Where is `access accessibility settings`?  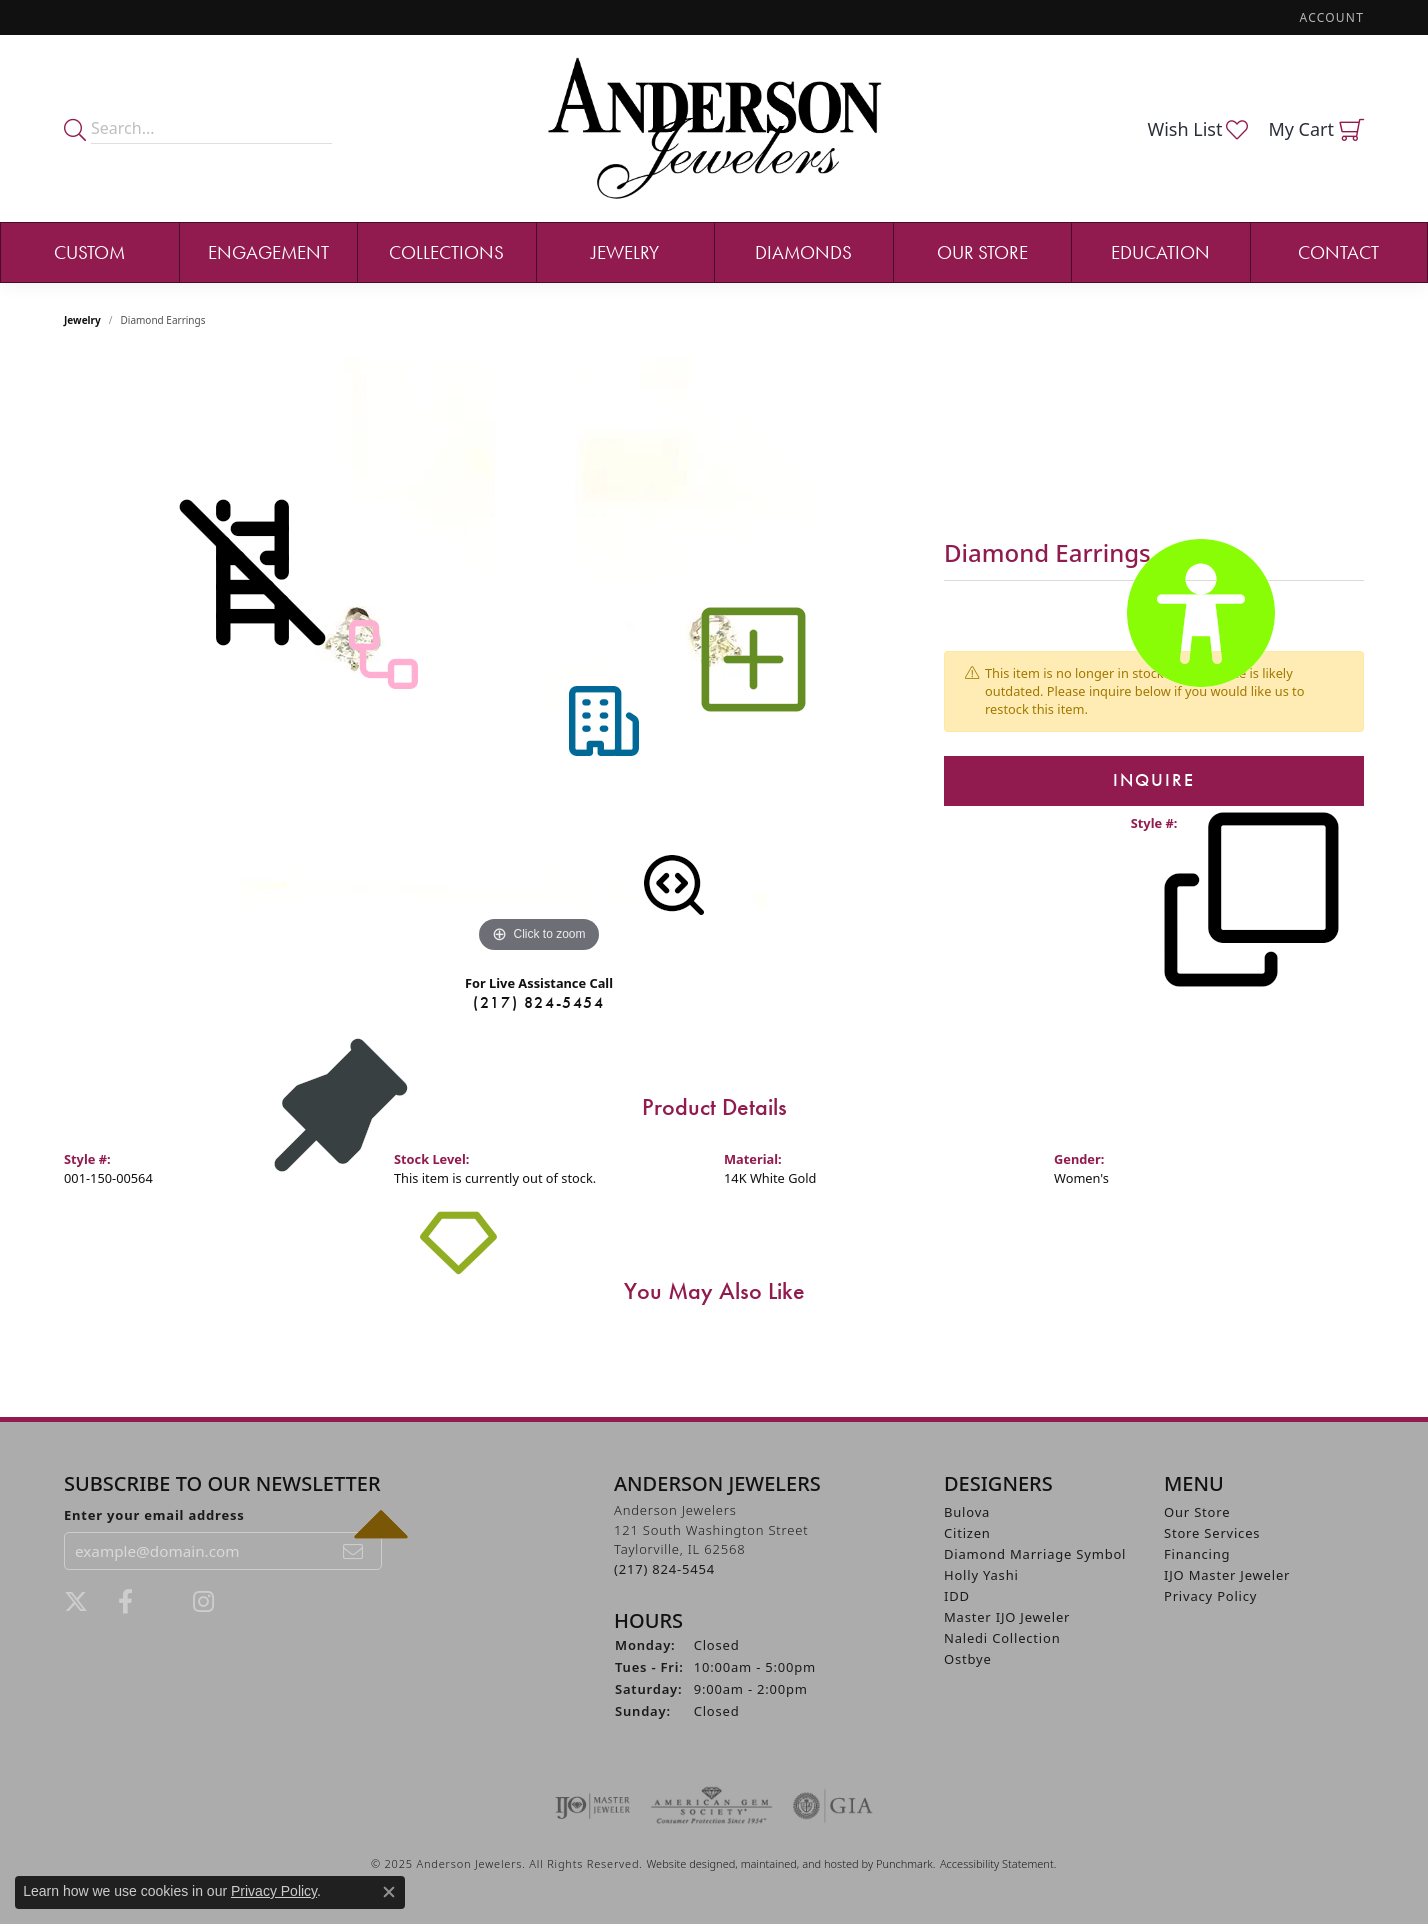
access accessibility settings is located at coordinates (1201, 613).